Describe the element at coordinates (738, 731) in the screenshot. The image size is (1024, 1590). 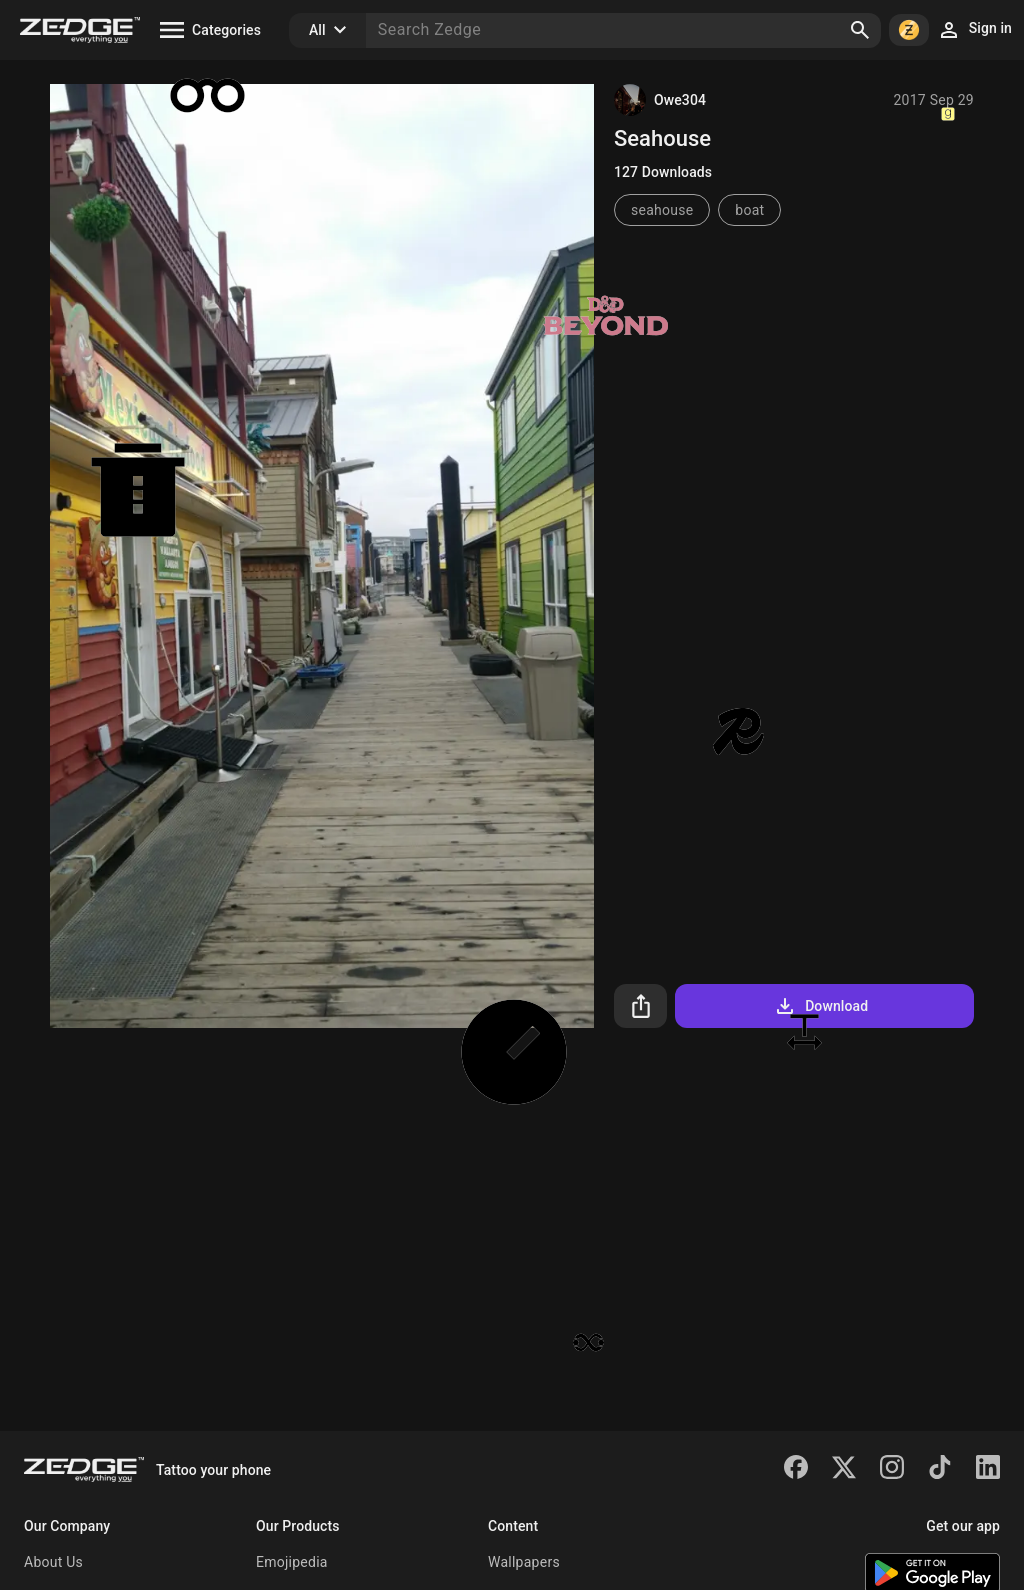
I see `Redis database service logo` at that location.